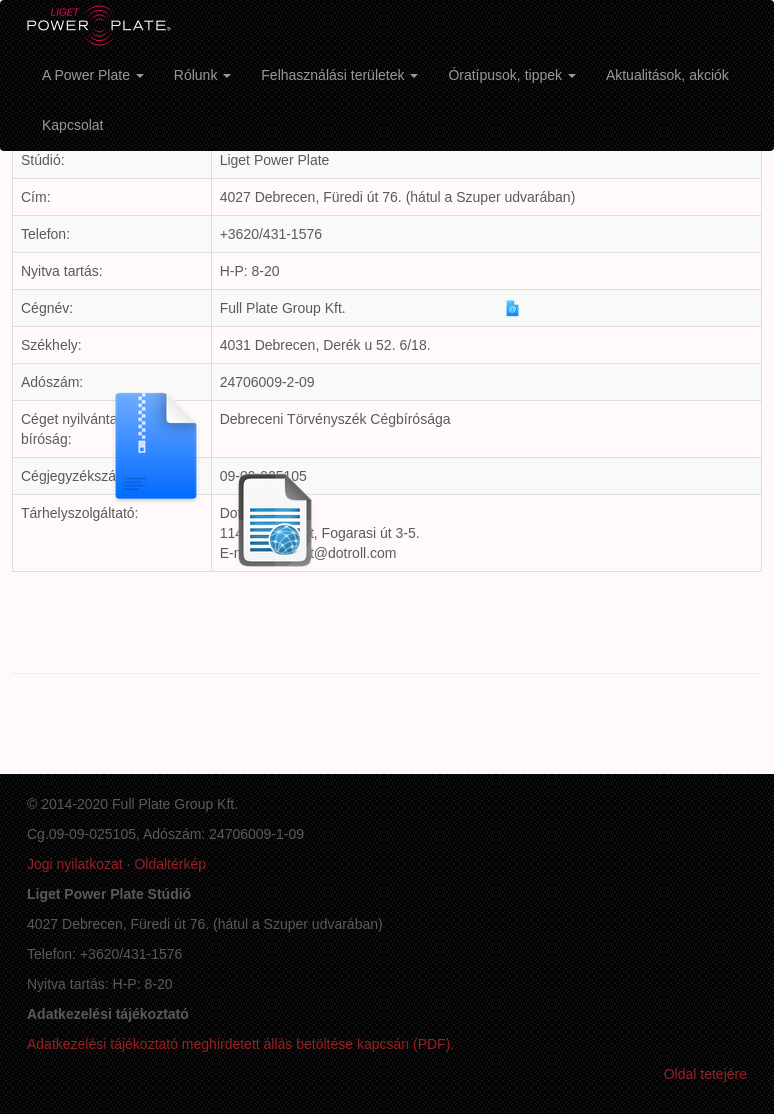  What do you see at coordinates (156, 448) in the screenshot?
I see `a compressed or archived software file` at bounding box center [156, 448].